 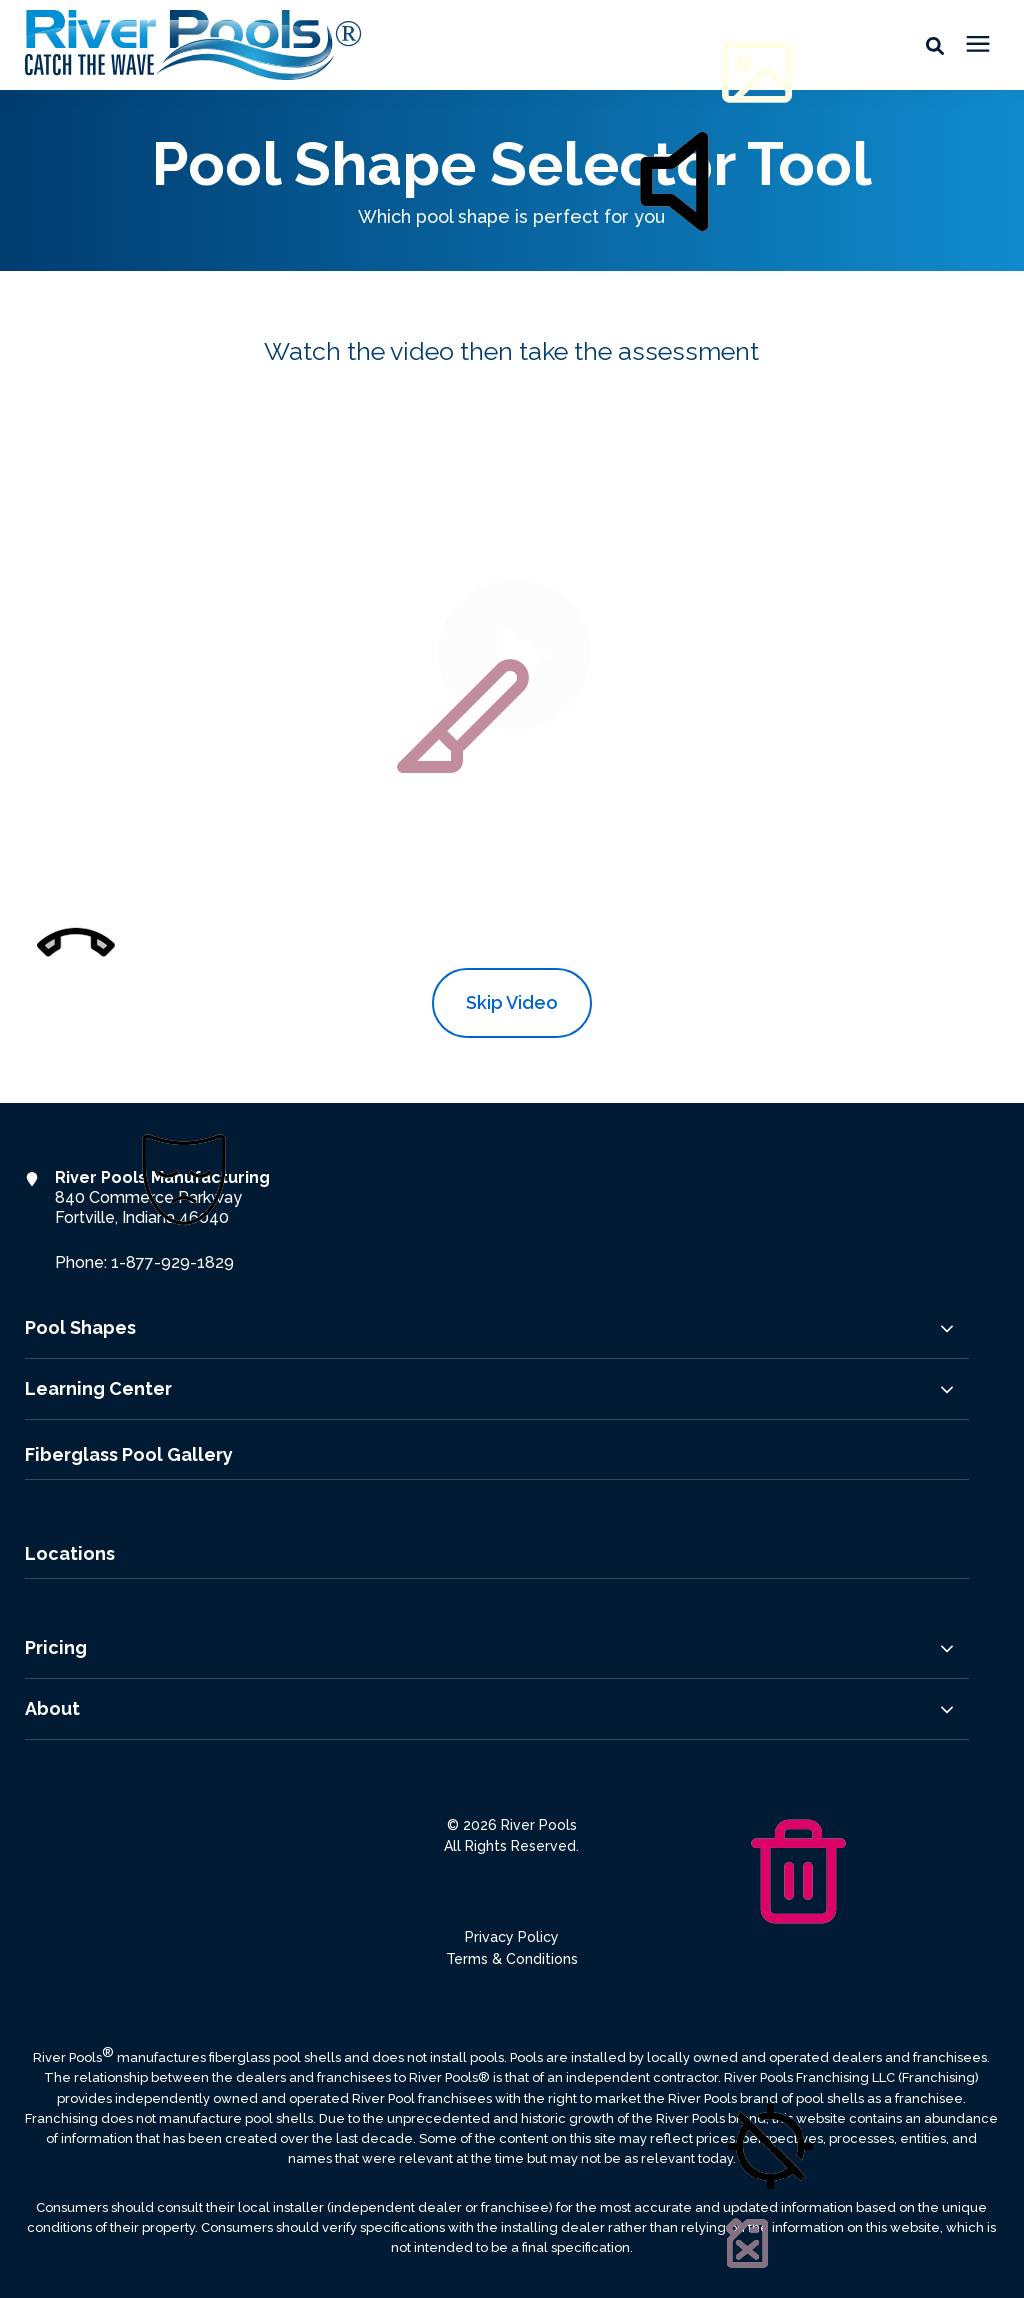 What do you see at coordinates (184, 1176) in the screenshot?
I see `indicates sad or negative mood/emotion` at bounding box center [184, 1176].